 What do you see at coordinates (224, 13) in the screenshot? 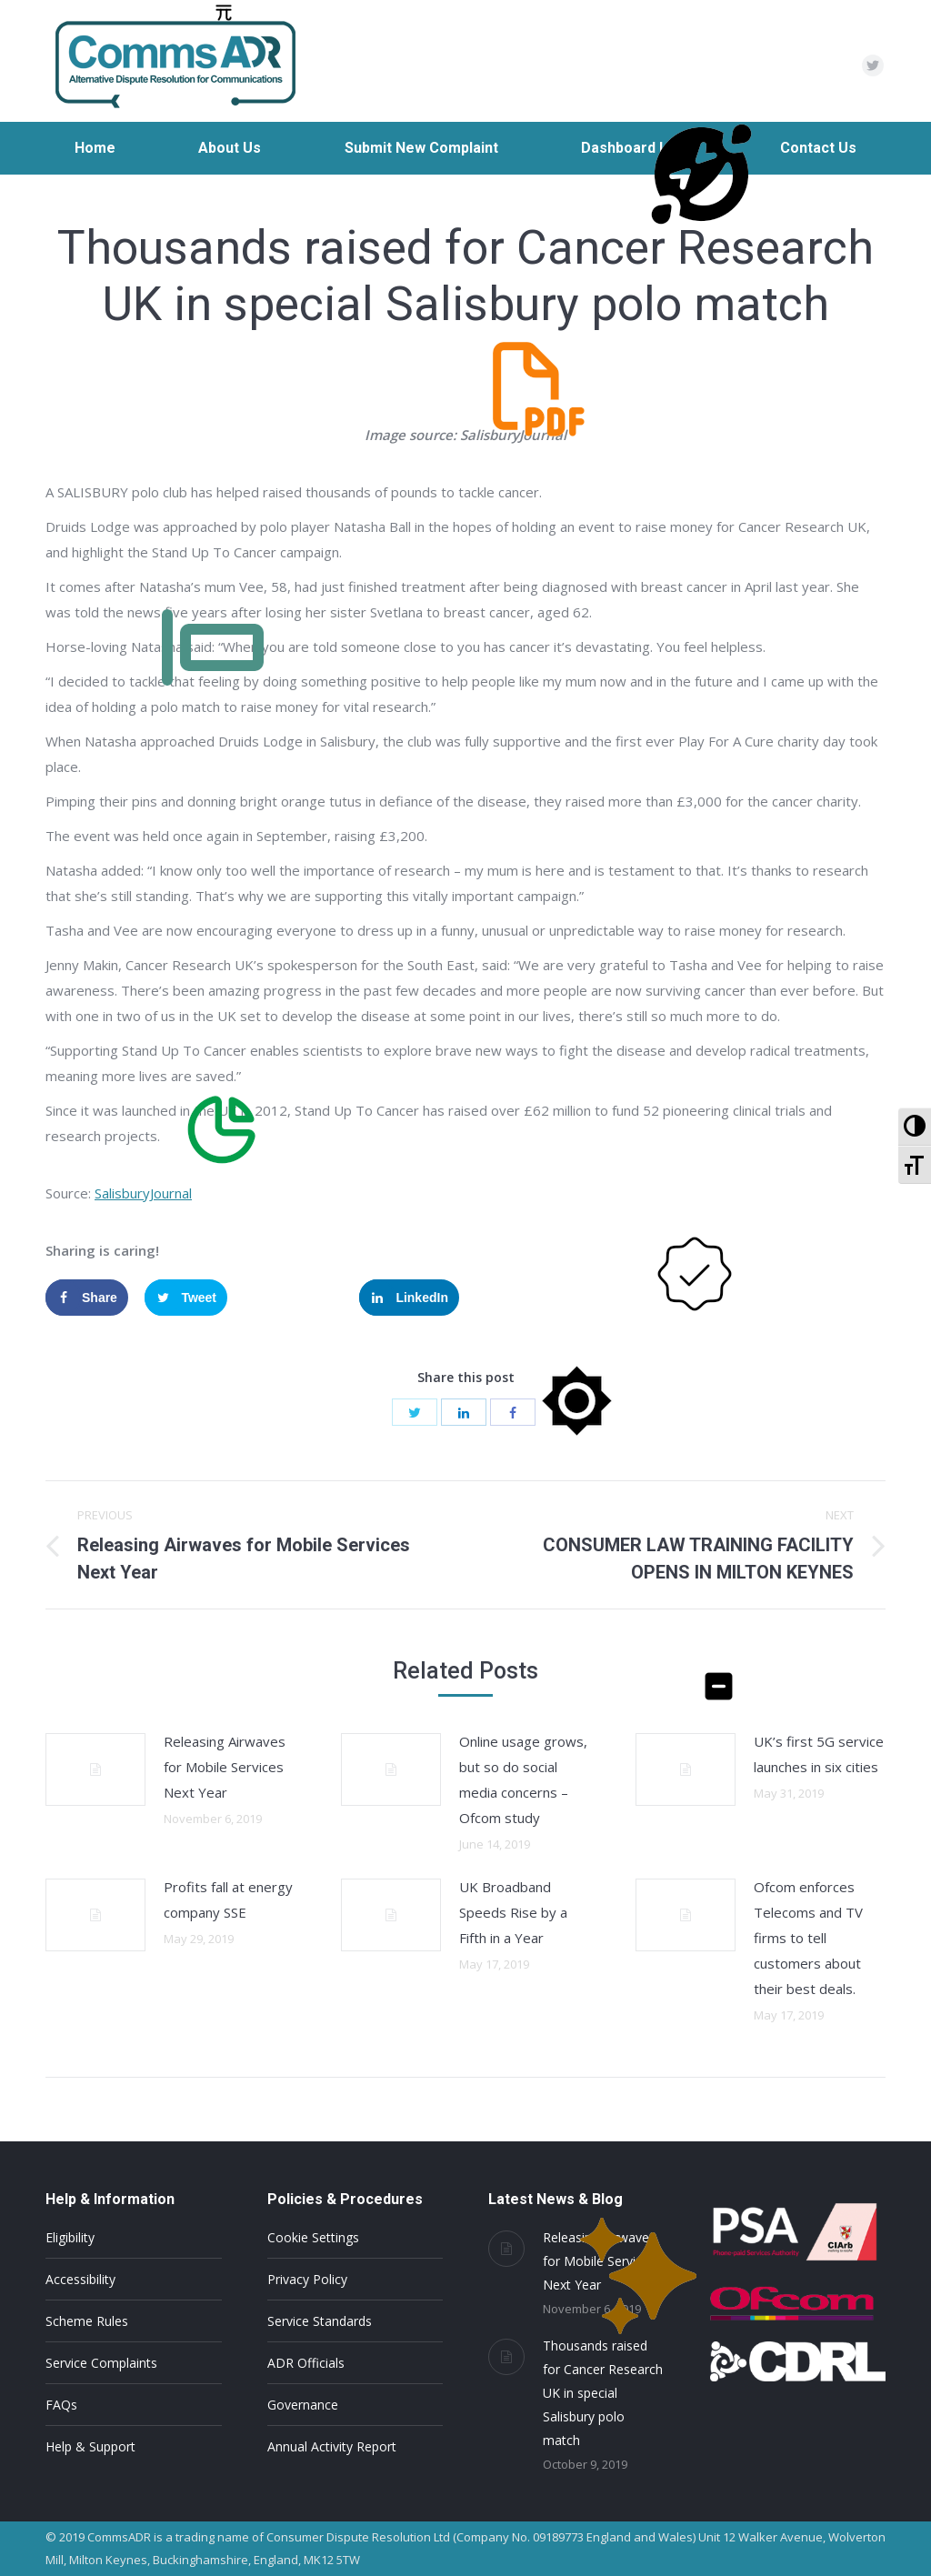
I see `indicates chinese yuan/renminbi currency` at bounding box center [224, 13].